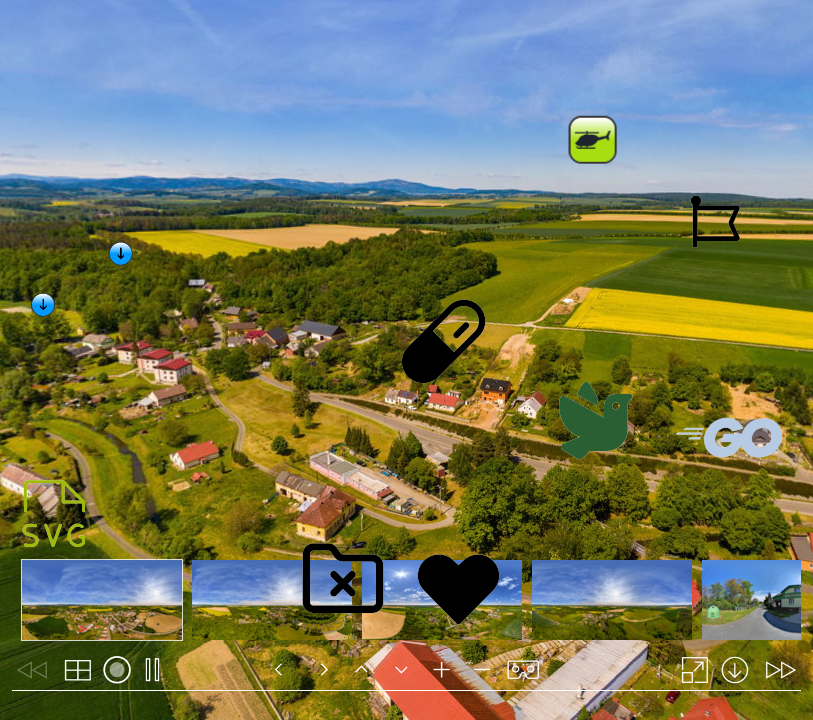  Describe the element at coordinates (458, 586) in the screenshot. I see `add item to favorites` at that location.